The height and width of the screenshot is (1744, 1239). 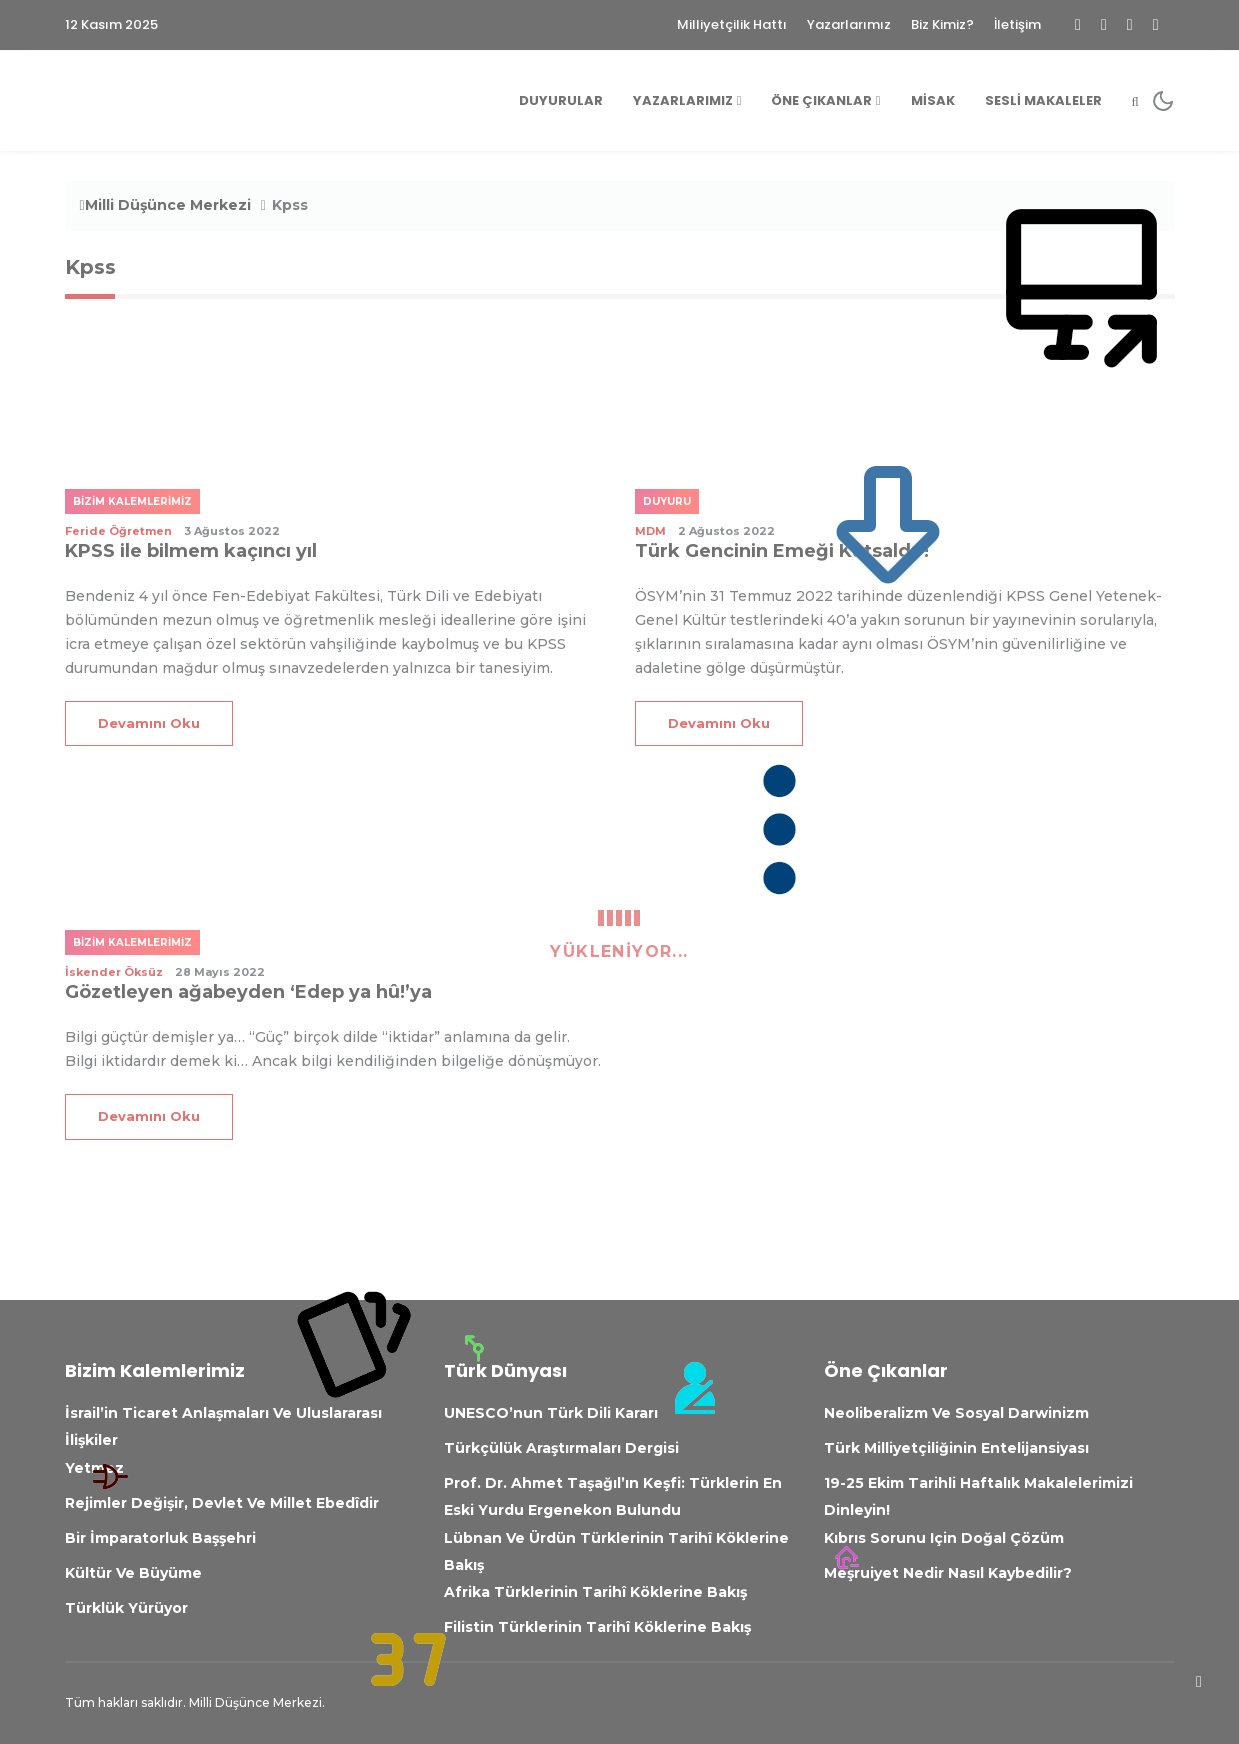 What do you see at coordinates (408, 1659) in the screenshot?
I see `displays the number 37 as a numeric indicator or badge` at bounding box center [408, 1659].